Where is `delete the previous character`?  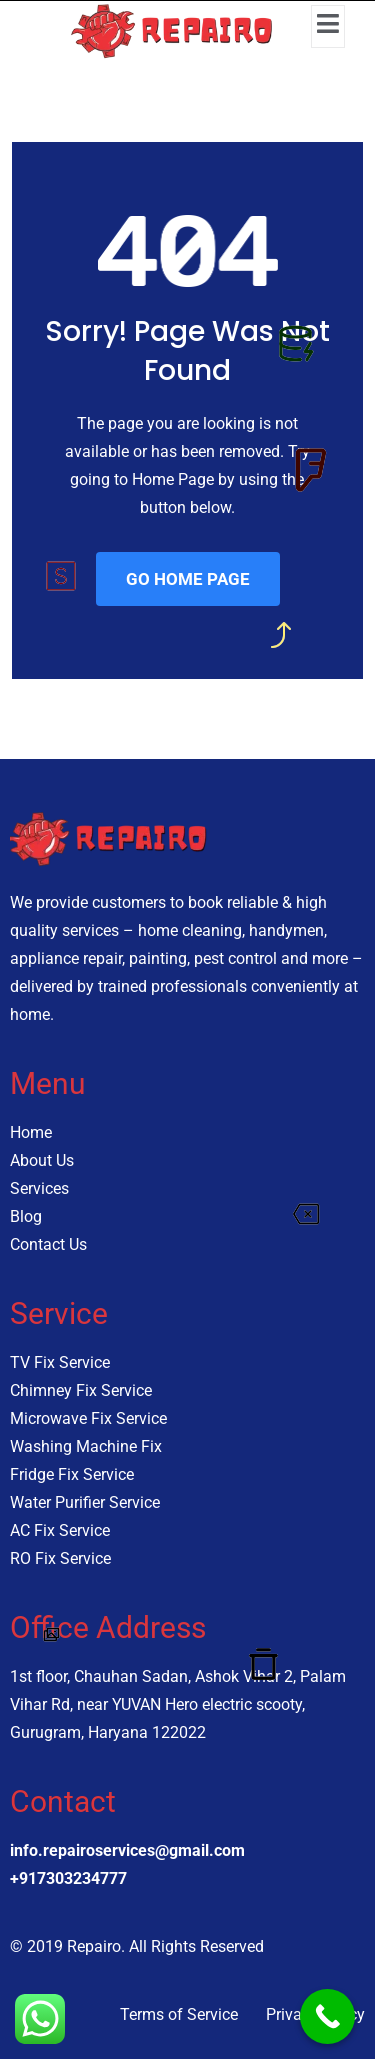
delete the previous character is located at coordinates (307, 1214).